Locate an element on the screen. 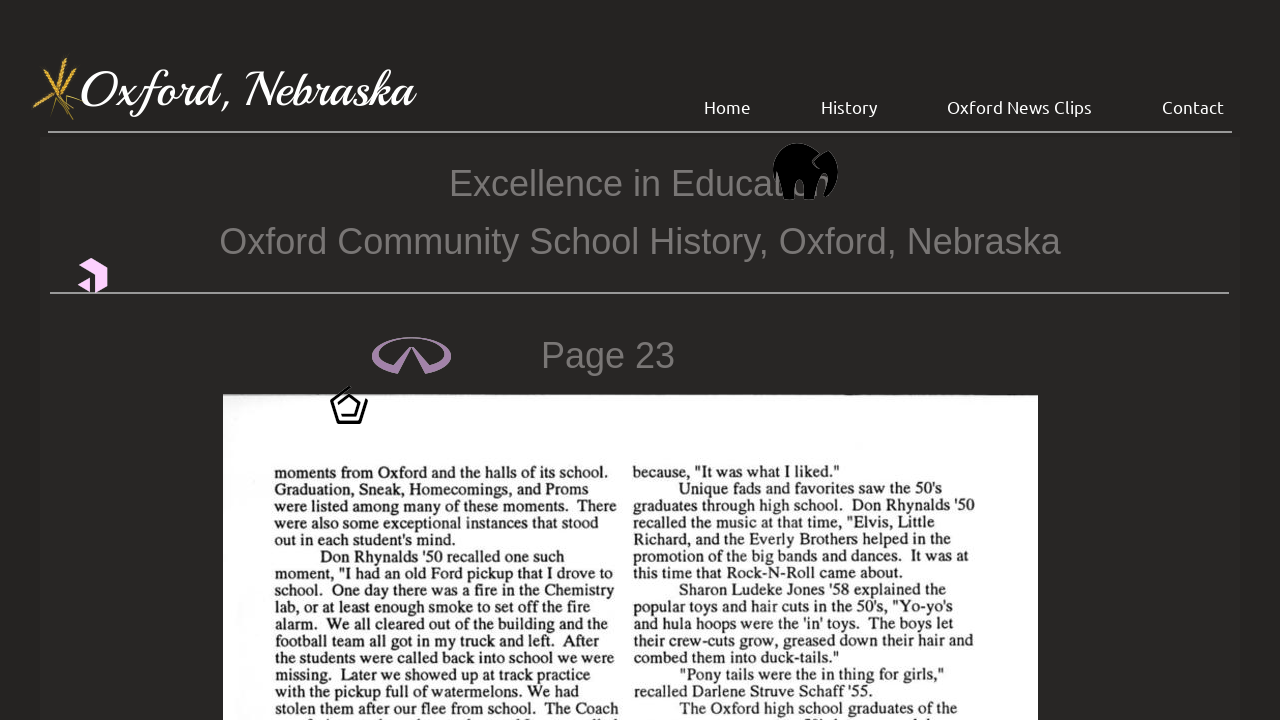 The height and width of the screenshot is (720, 1280). payload cms logo is located at coordinates (92, 275).